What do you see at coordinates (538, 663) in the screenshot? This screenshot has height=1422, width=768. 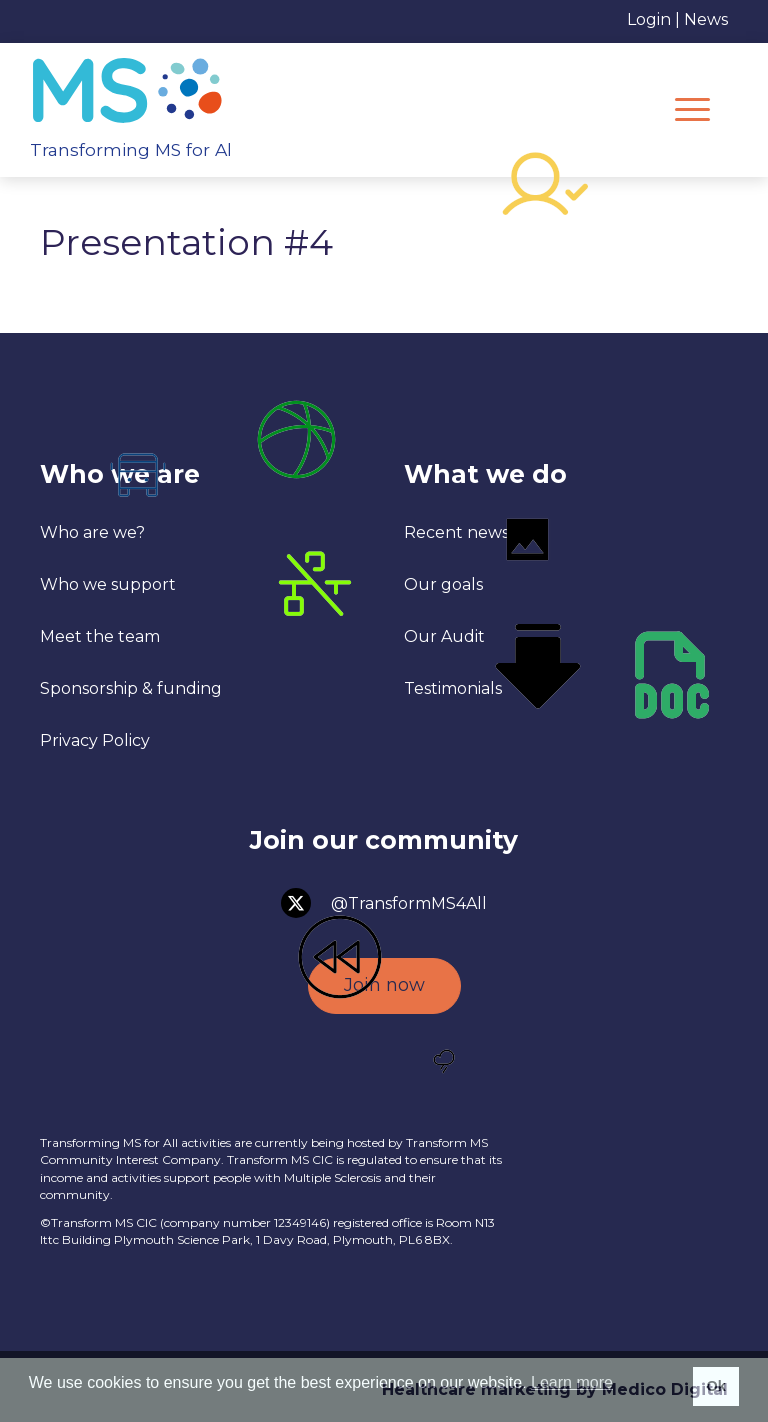 I see `download file or content` at bounding box center [538, 663].